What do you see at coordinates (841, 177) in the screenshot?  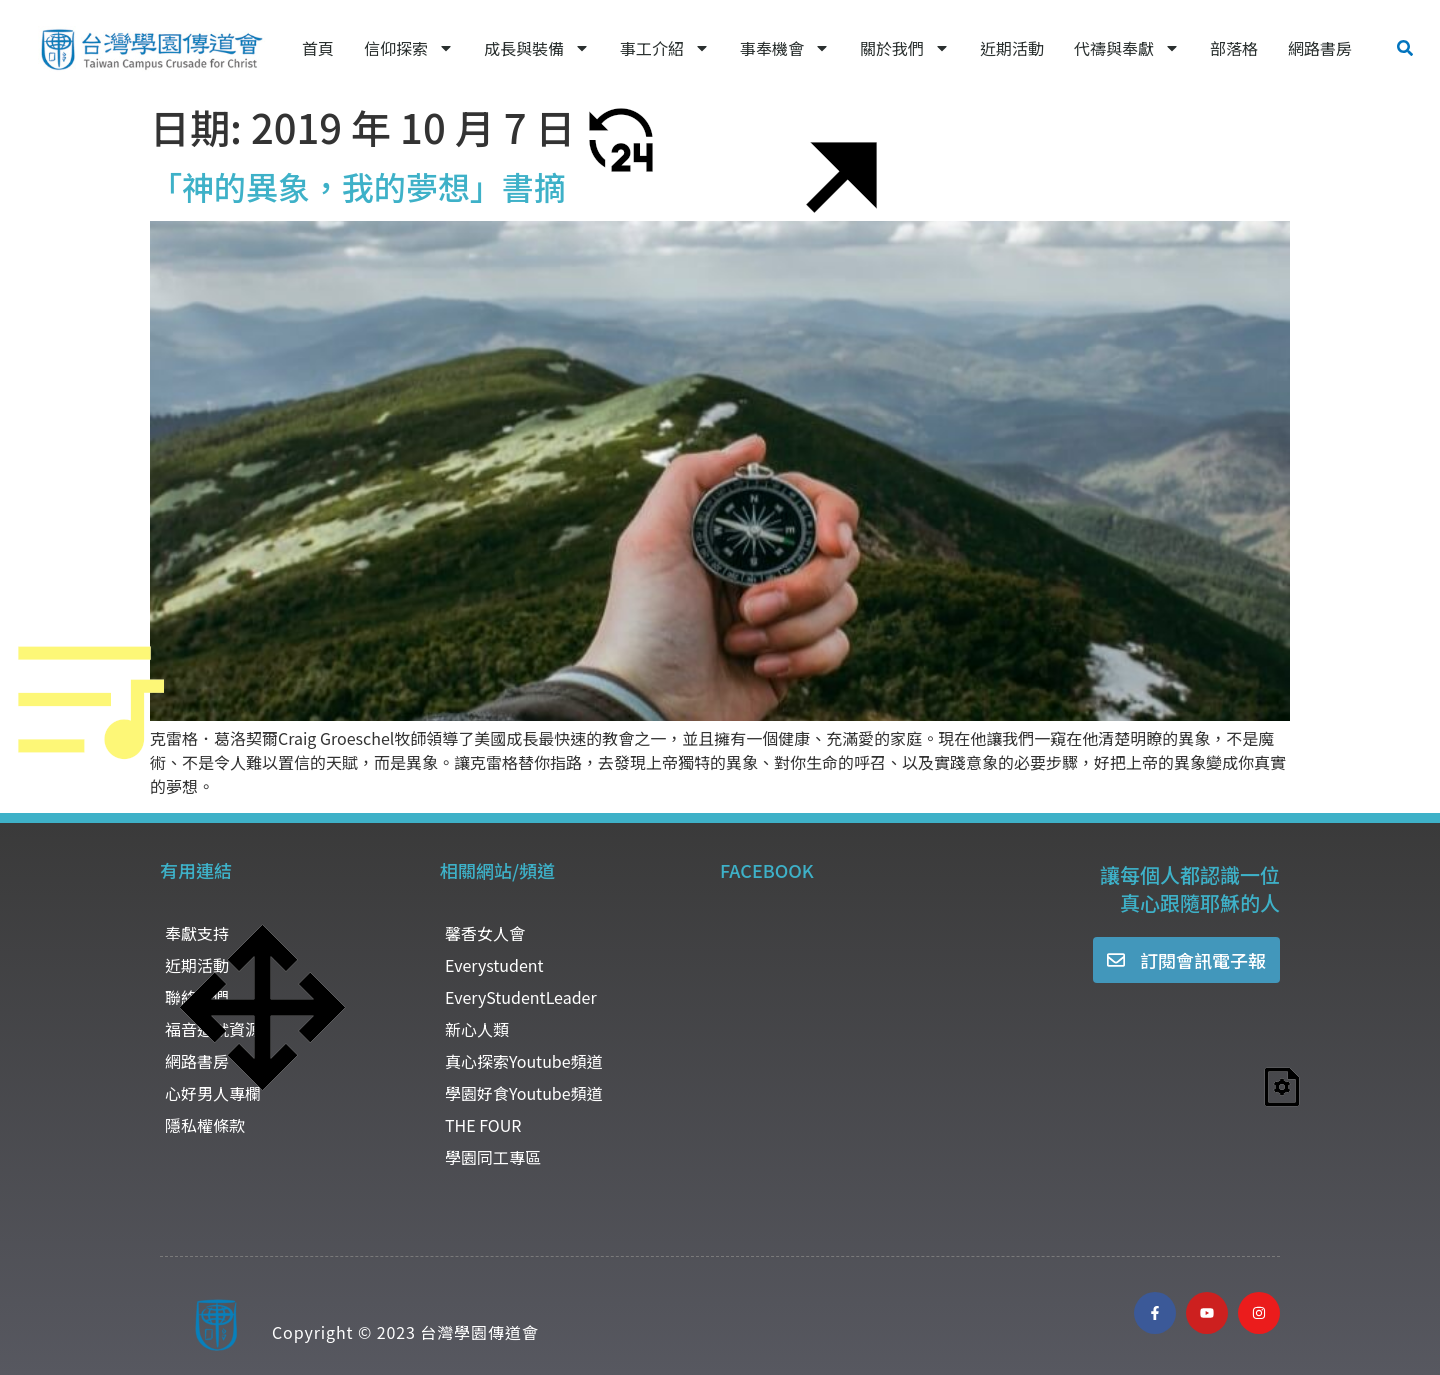 I see `open link in new tab or window` at bounding box center [841, 177].